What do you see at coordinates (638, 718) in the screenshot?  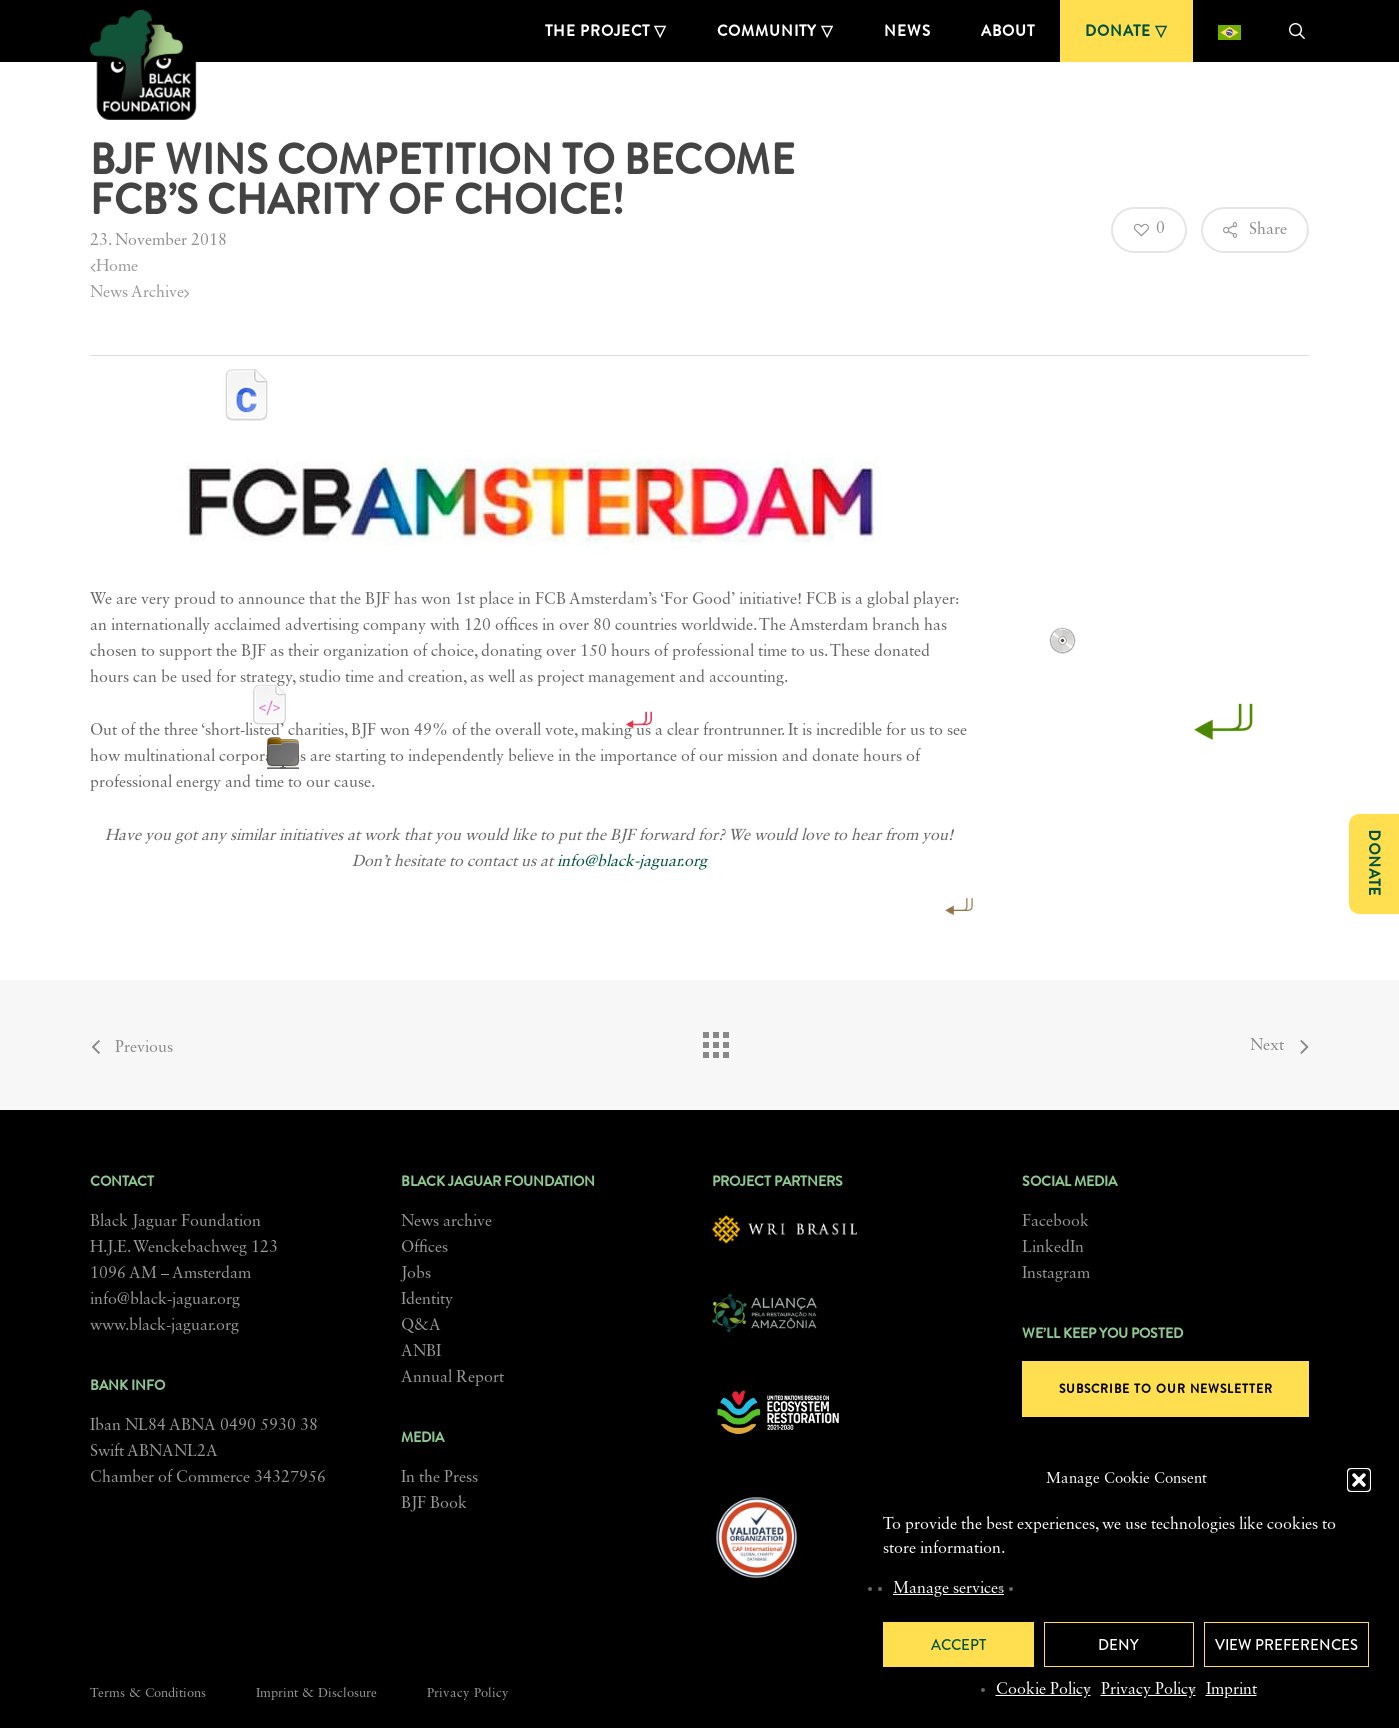 I see `reply to all recipients in an email thread` at bounding box center [638, 718].